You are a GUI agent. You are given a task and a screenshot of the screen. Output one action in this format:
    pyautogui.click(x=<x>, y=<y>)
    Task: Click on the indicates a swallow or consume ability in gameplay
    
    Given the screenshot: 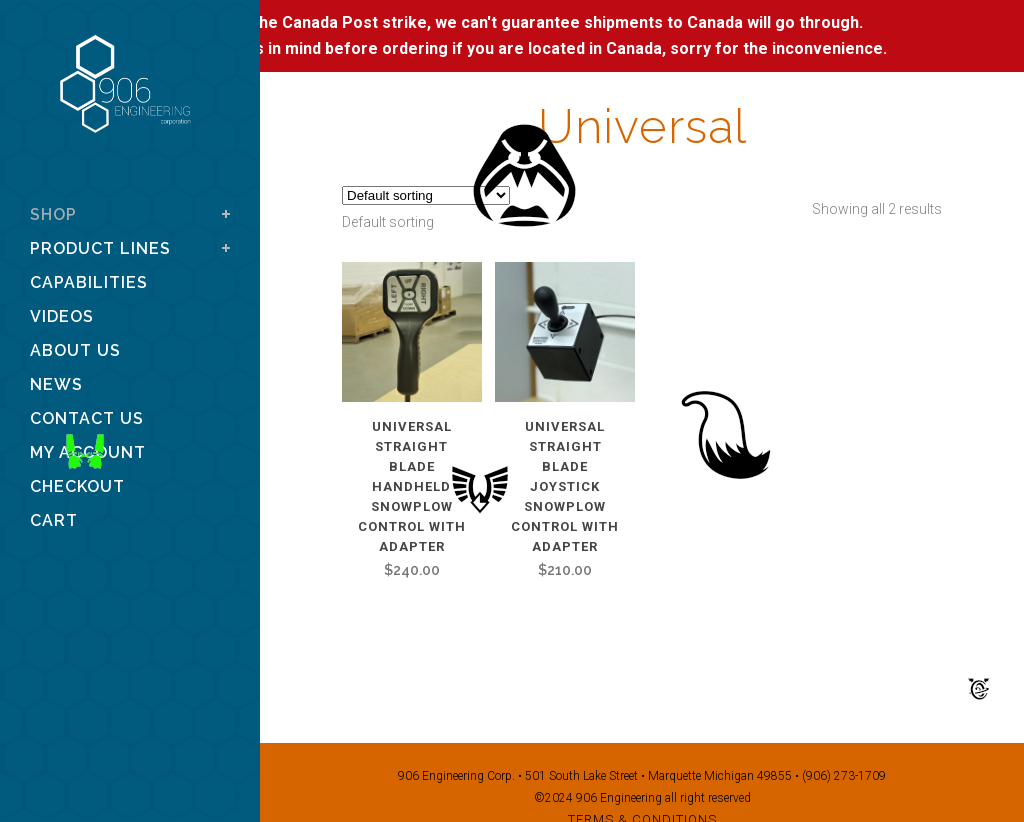 What is the action you would take?
    pyautogui.click(x=524, y=175)
    